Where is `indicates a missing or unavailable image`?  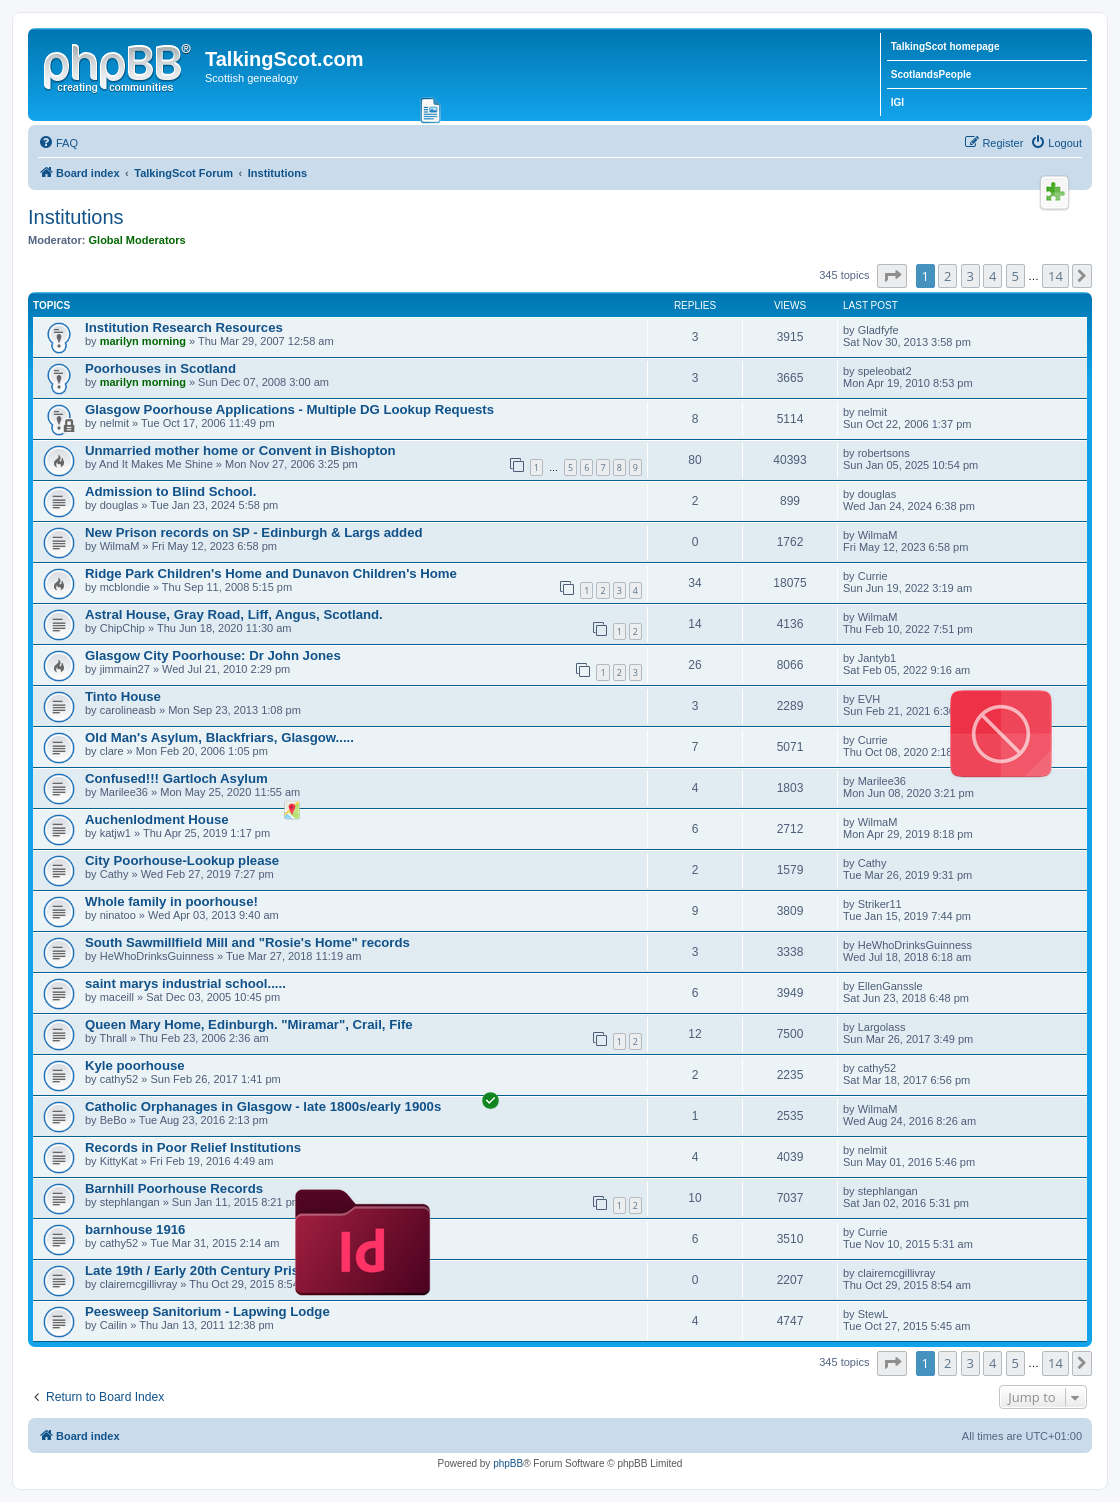
indicates a missing or unavailable image is located at coordinates (1001, 730).